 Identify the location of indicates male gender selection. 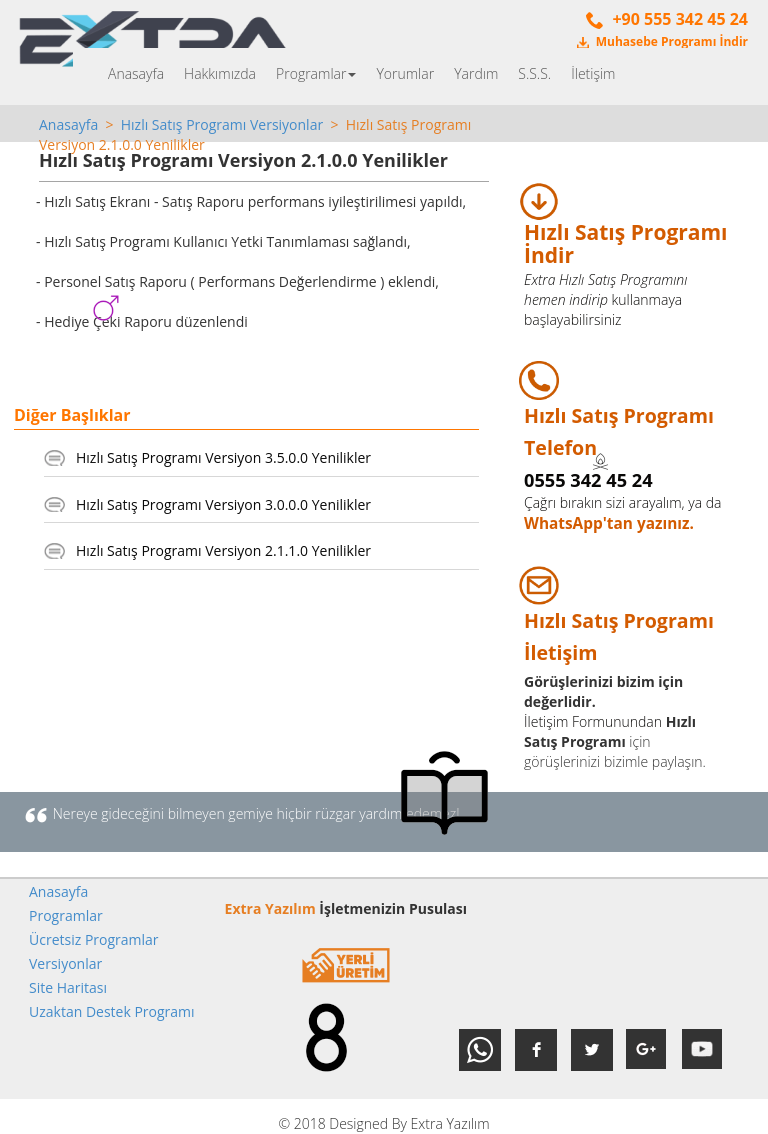
(106, 307).